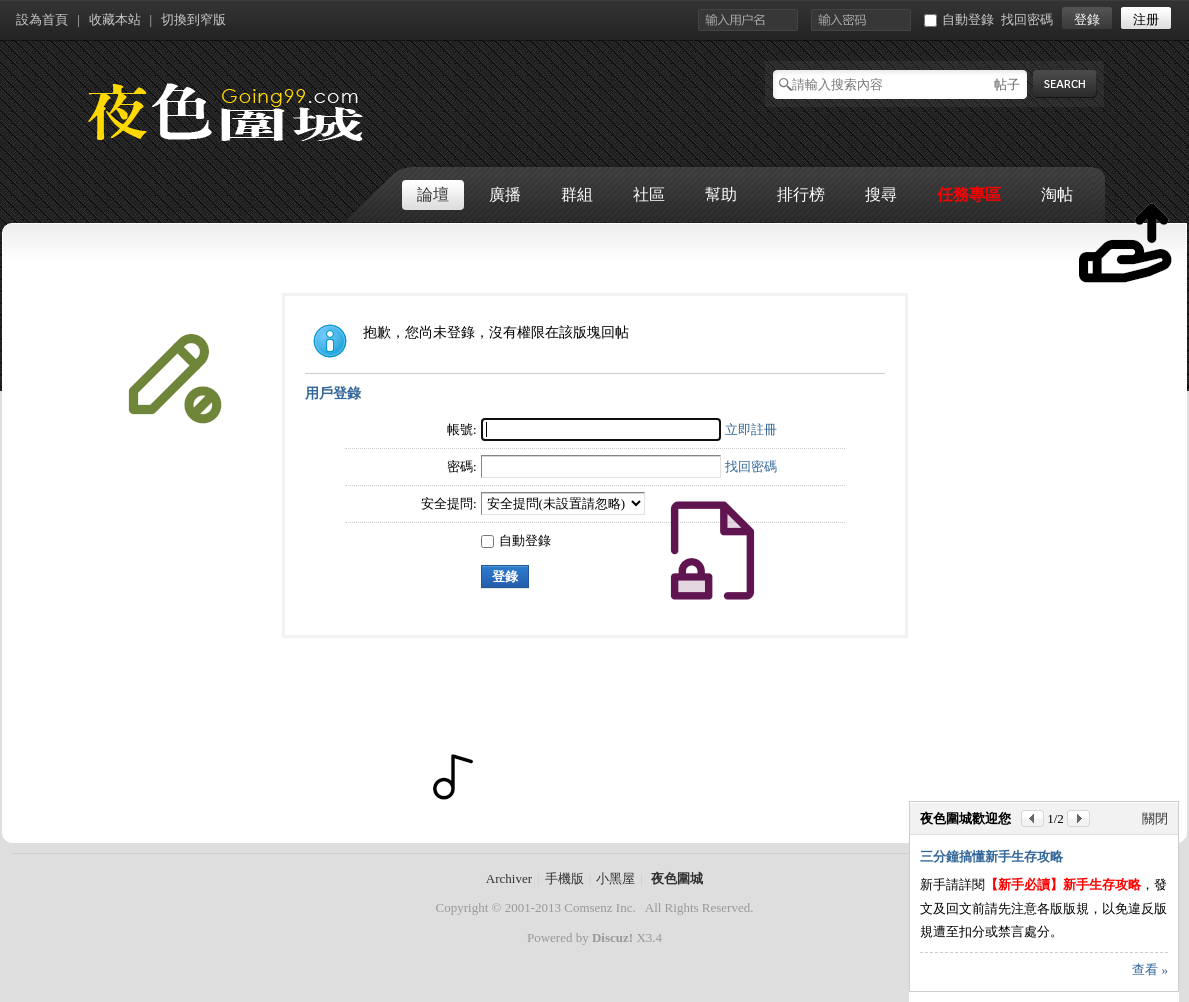 This screenshot has height=1002, width=1189. I want to click on a locked or encrypted file, so click(712, 550).